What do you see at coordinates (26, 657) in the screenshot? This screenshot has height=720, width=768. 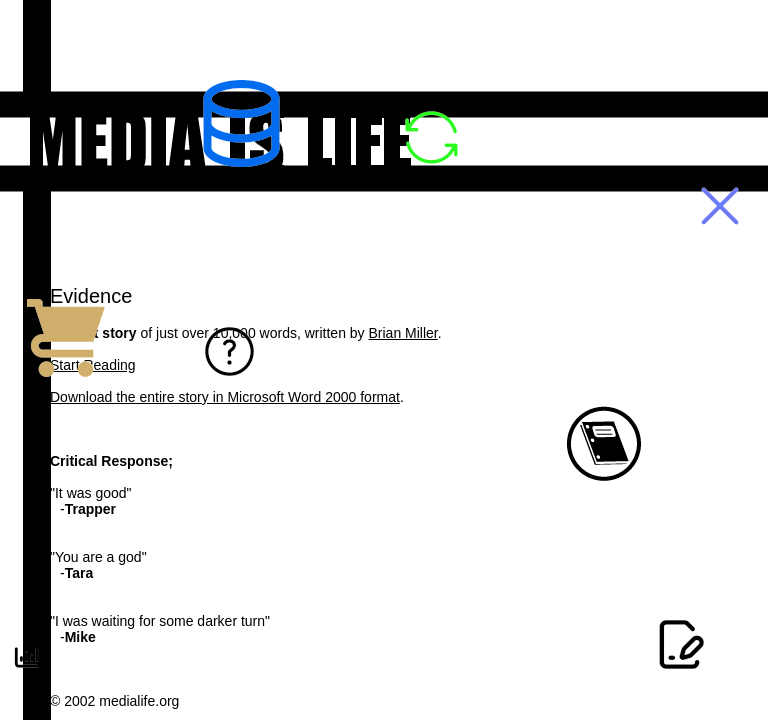 I see `view analytics or statistics` at bounding box center [26, 657].